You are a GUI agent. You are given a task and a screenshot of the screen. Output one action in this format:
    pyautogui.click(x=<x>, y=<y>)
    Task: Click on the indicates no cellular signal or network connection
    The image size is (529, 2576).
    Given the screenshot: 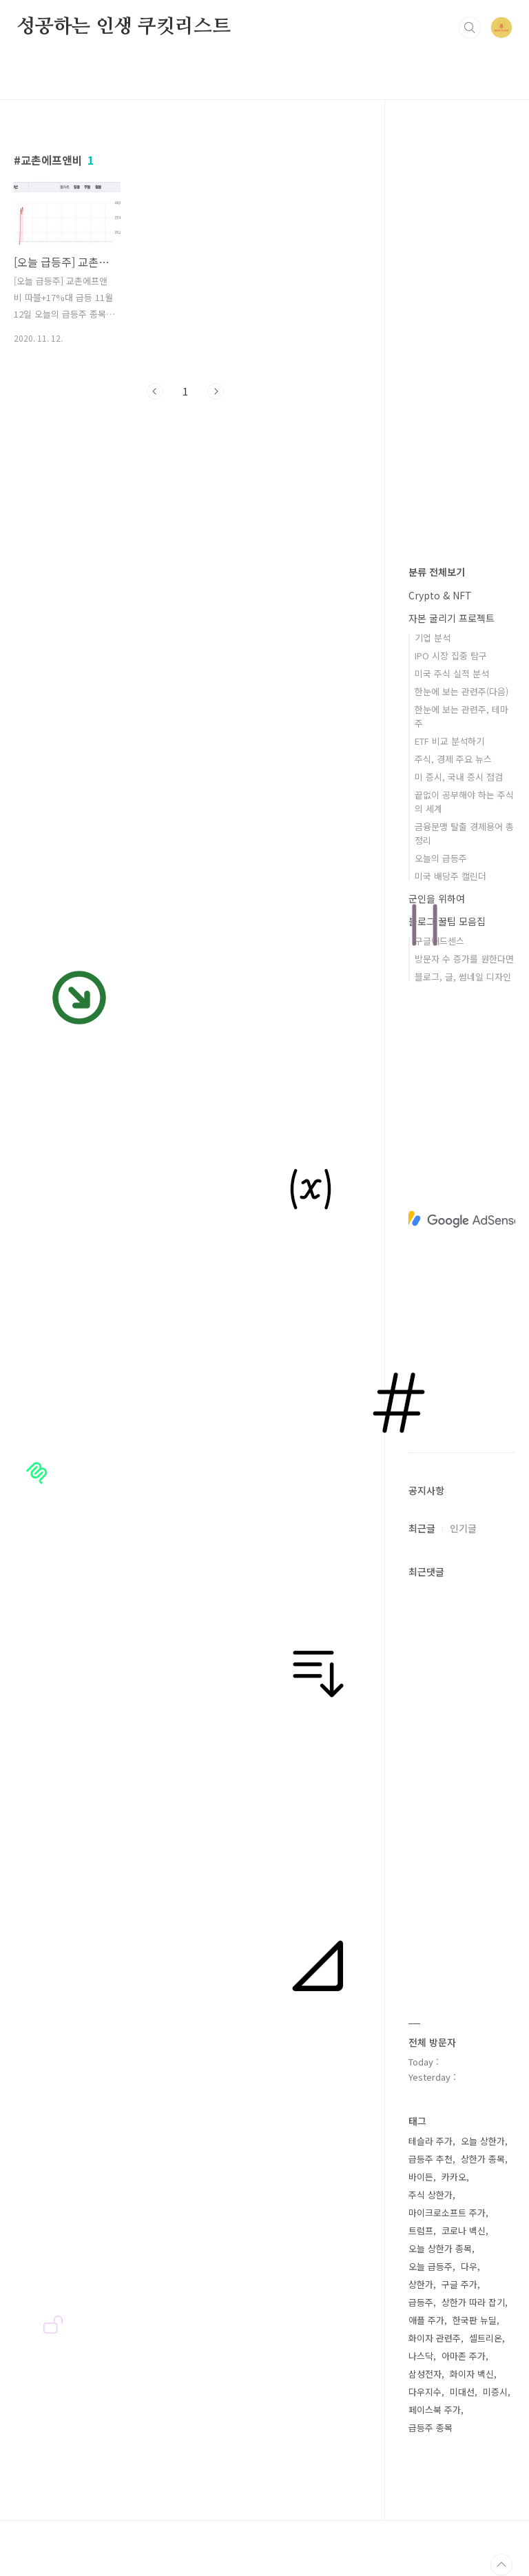 What is the action you would take?
    pyautogui.click(x=315, y=1964)
    